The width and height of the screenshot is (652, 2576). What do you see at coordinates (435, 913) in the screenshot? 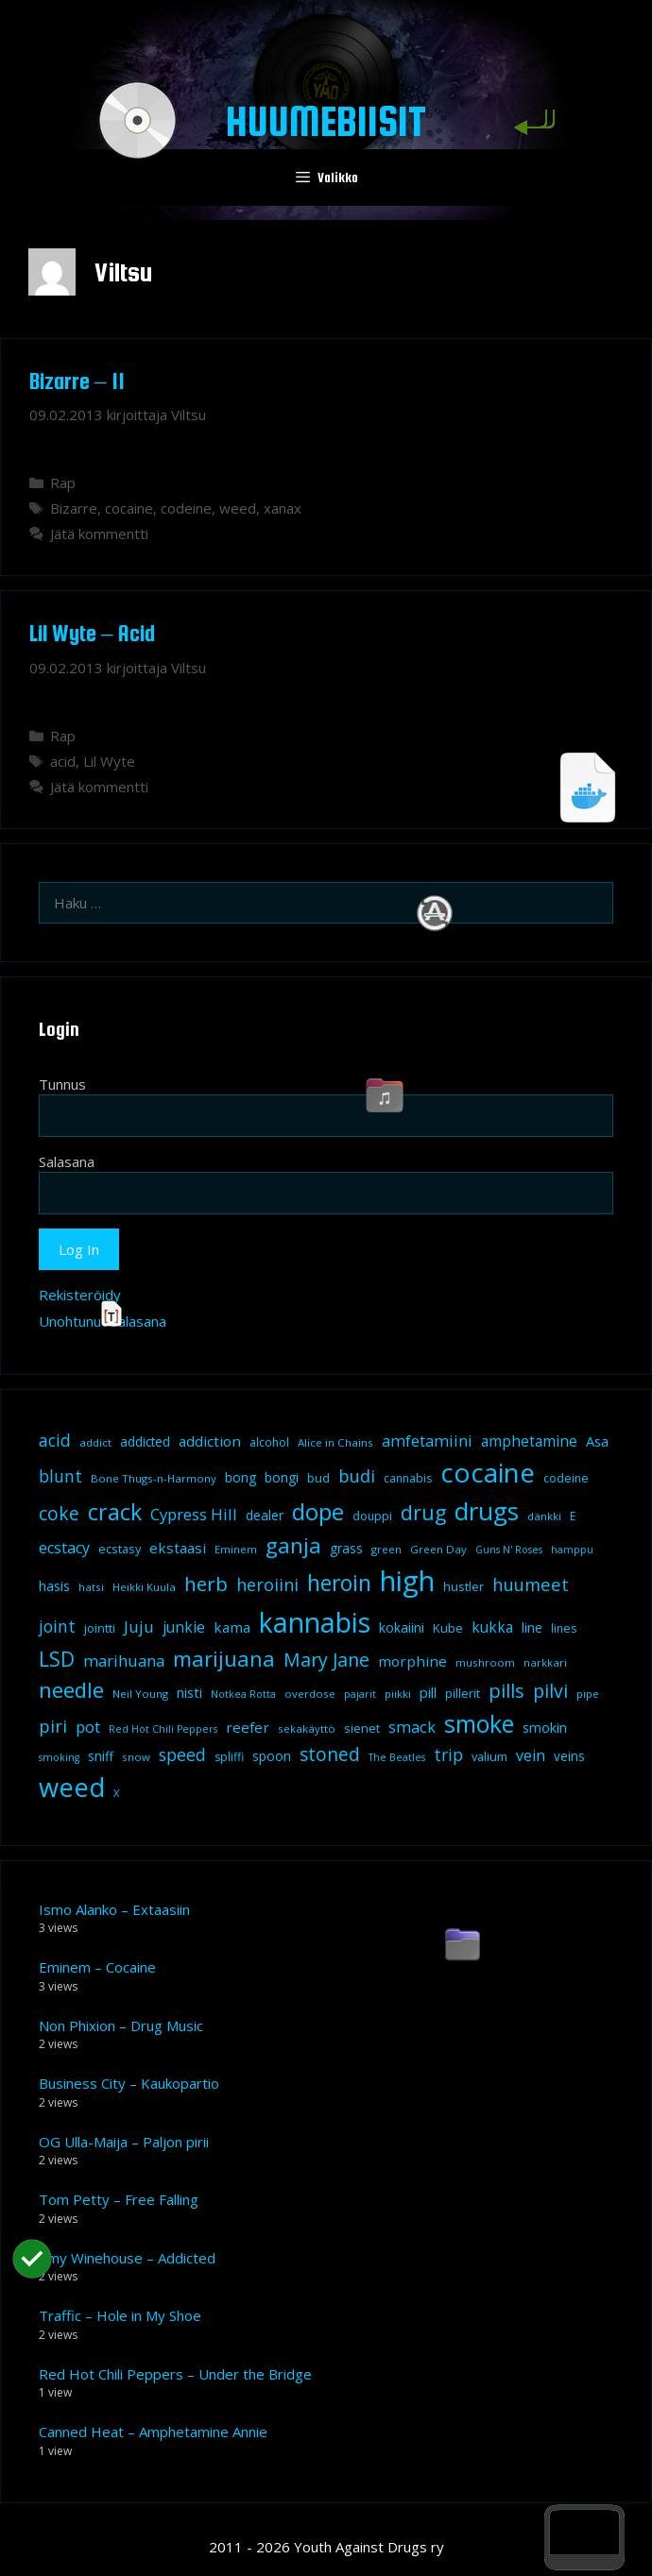
I see `check for available software updates` at bounding box center [435, 913].